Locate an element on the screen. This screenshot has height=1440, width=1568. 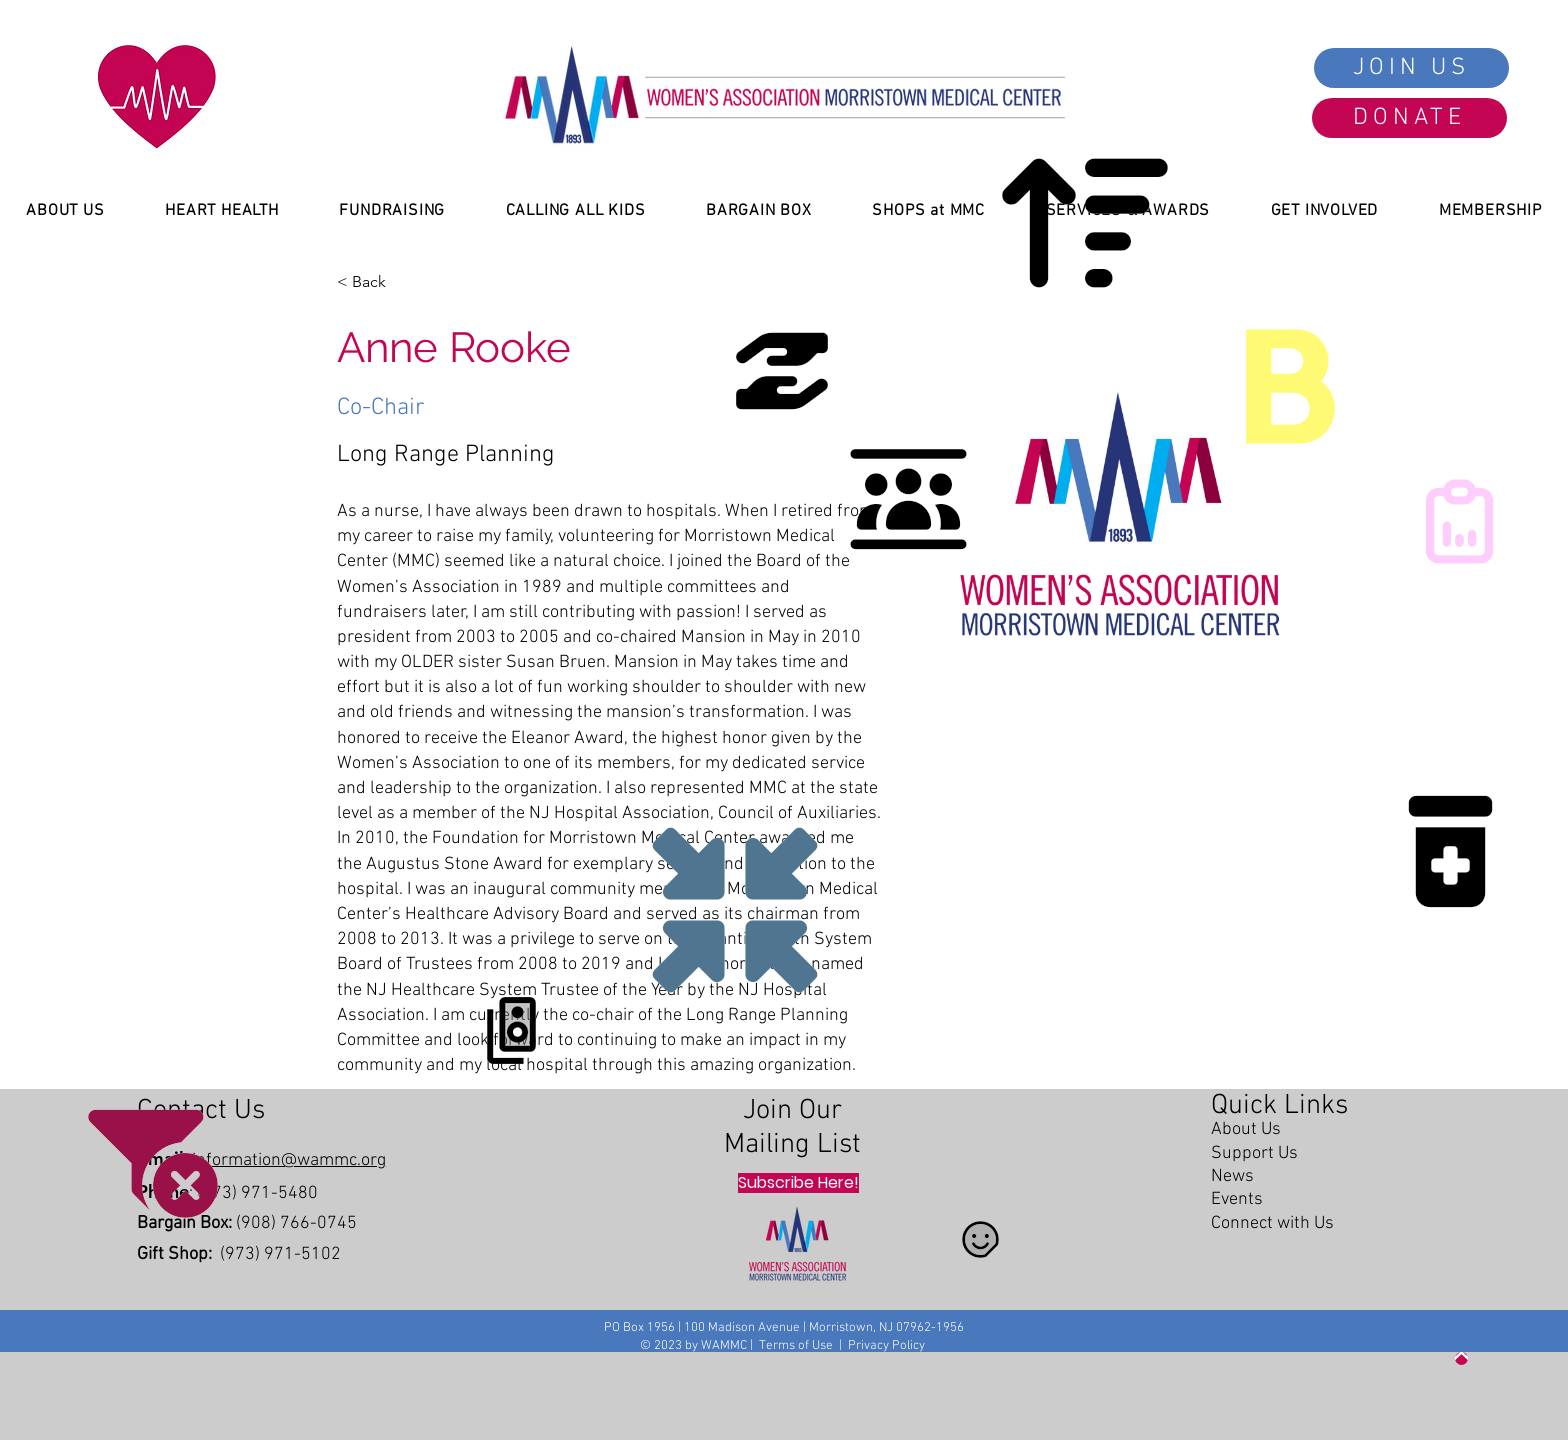
view team members or user directory is located at coordinates (908, 497).